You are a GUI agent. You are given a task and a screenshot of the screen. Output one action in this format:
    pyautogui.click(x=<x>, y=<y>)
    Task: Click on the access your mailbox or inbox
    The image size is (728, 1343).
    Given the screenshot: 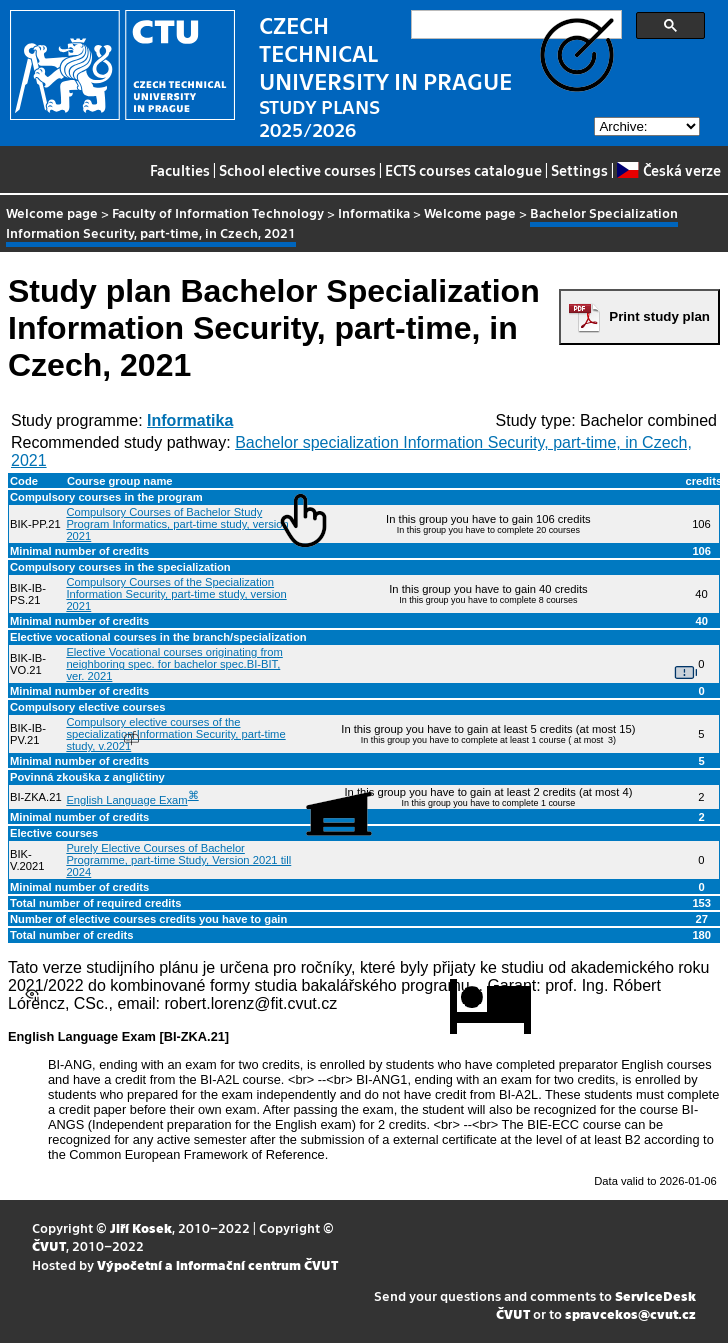 What is the action you would take?
    pyautogui.click(x=131, y=738)
    